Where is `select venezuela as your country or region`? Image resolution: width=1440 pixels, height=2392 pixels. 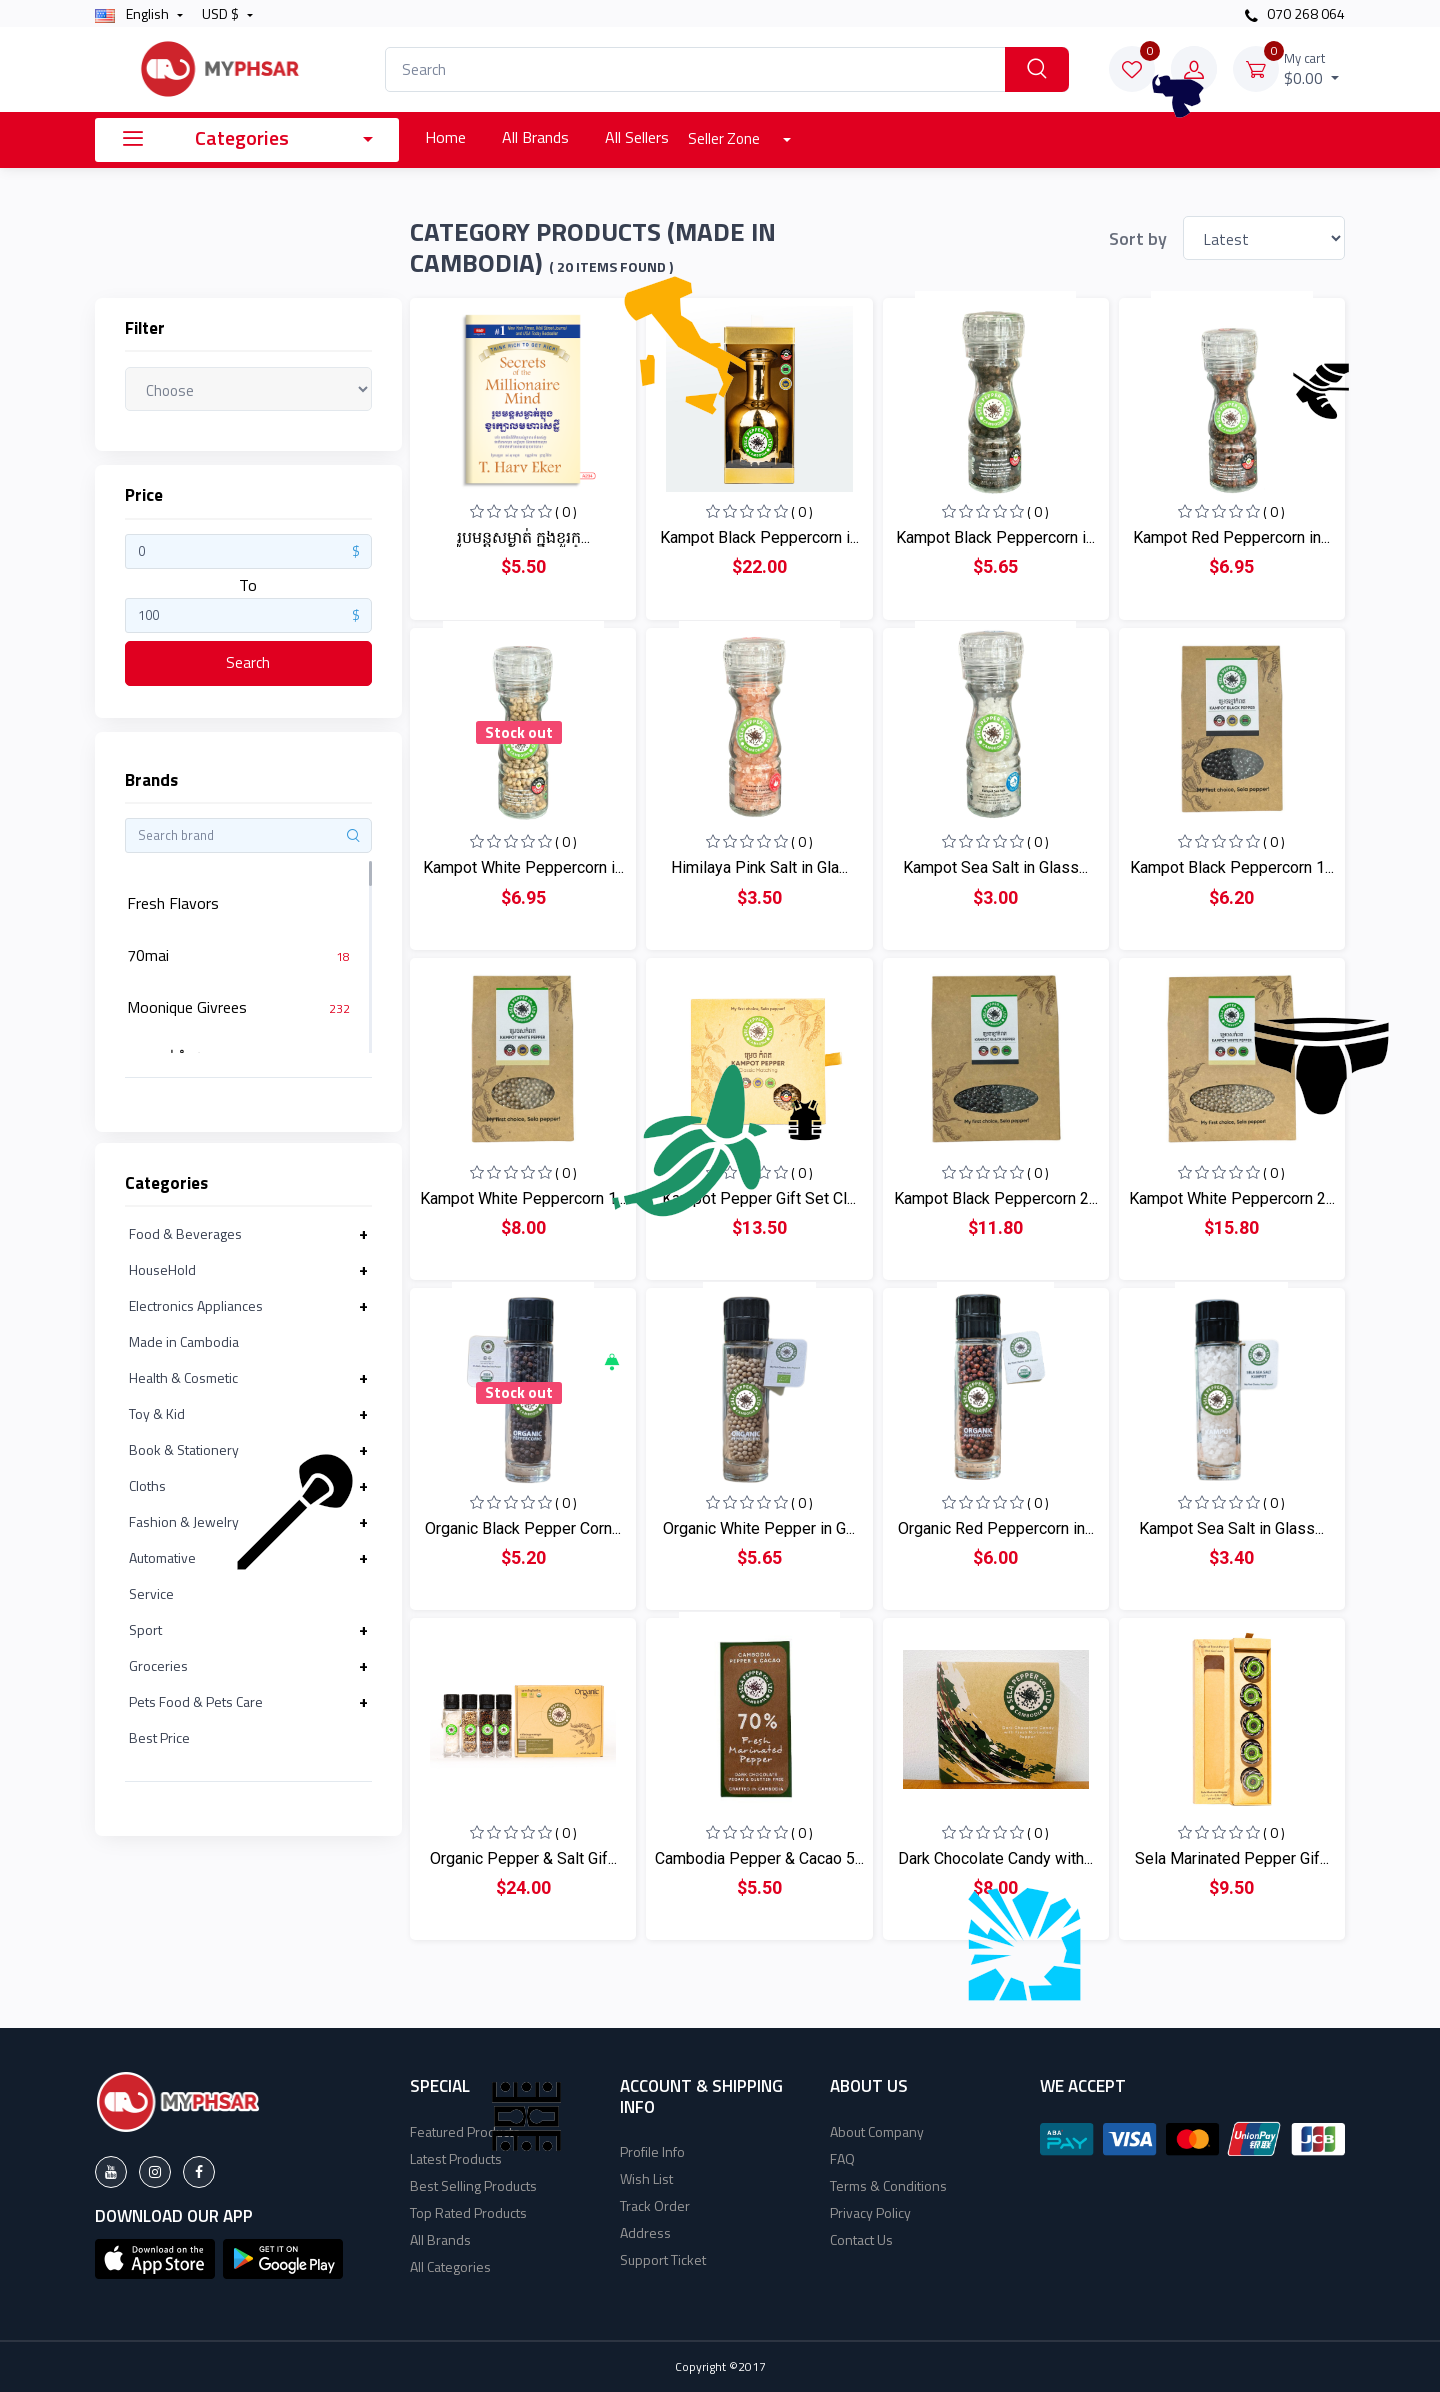 select venezuela as your country or region is located at coordinates (1178, 96).